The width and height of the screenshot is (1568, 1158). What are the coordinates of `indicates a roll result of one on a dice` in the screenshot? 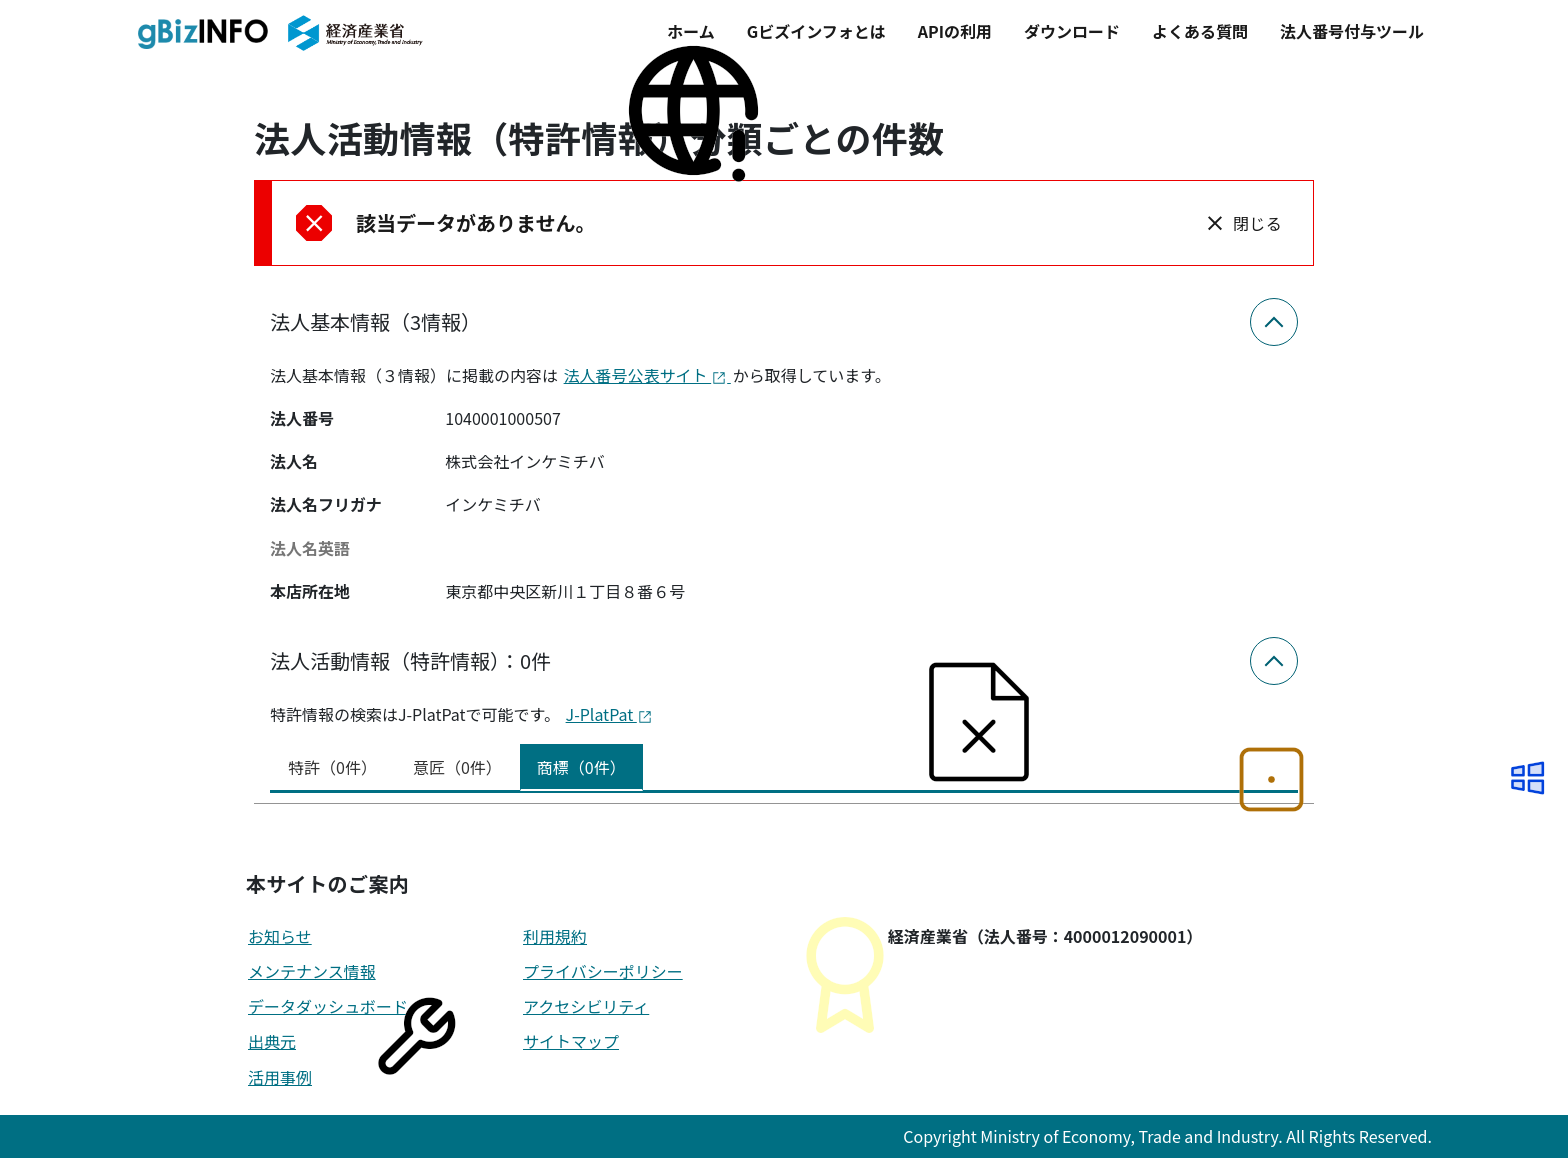 It's located at (1271, 779).